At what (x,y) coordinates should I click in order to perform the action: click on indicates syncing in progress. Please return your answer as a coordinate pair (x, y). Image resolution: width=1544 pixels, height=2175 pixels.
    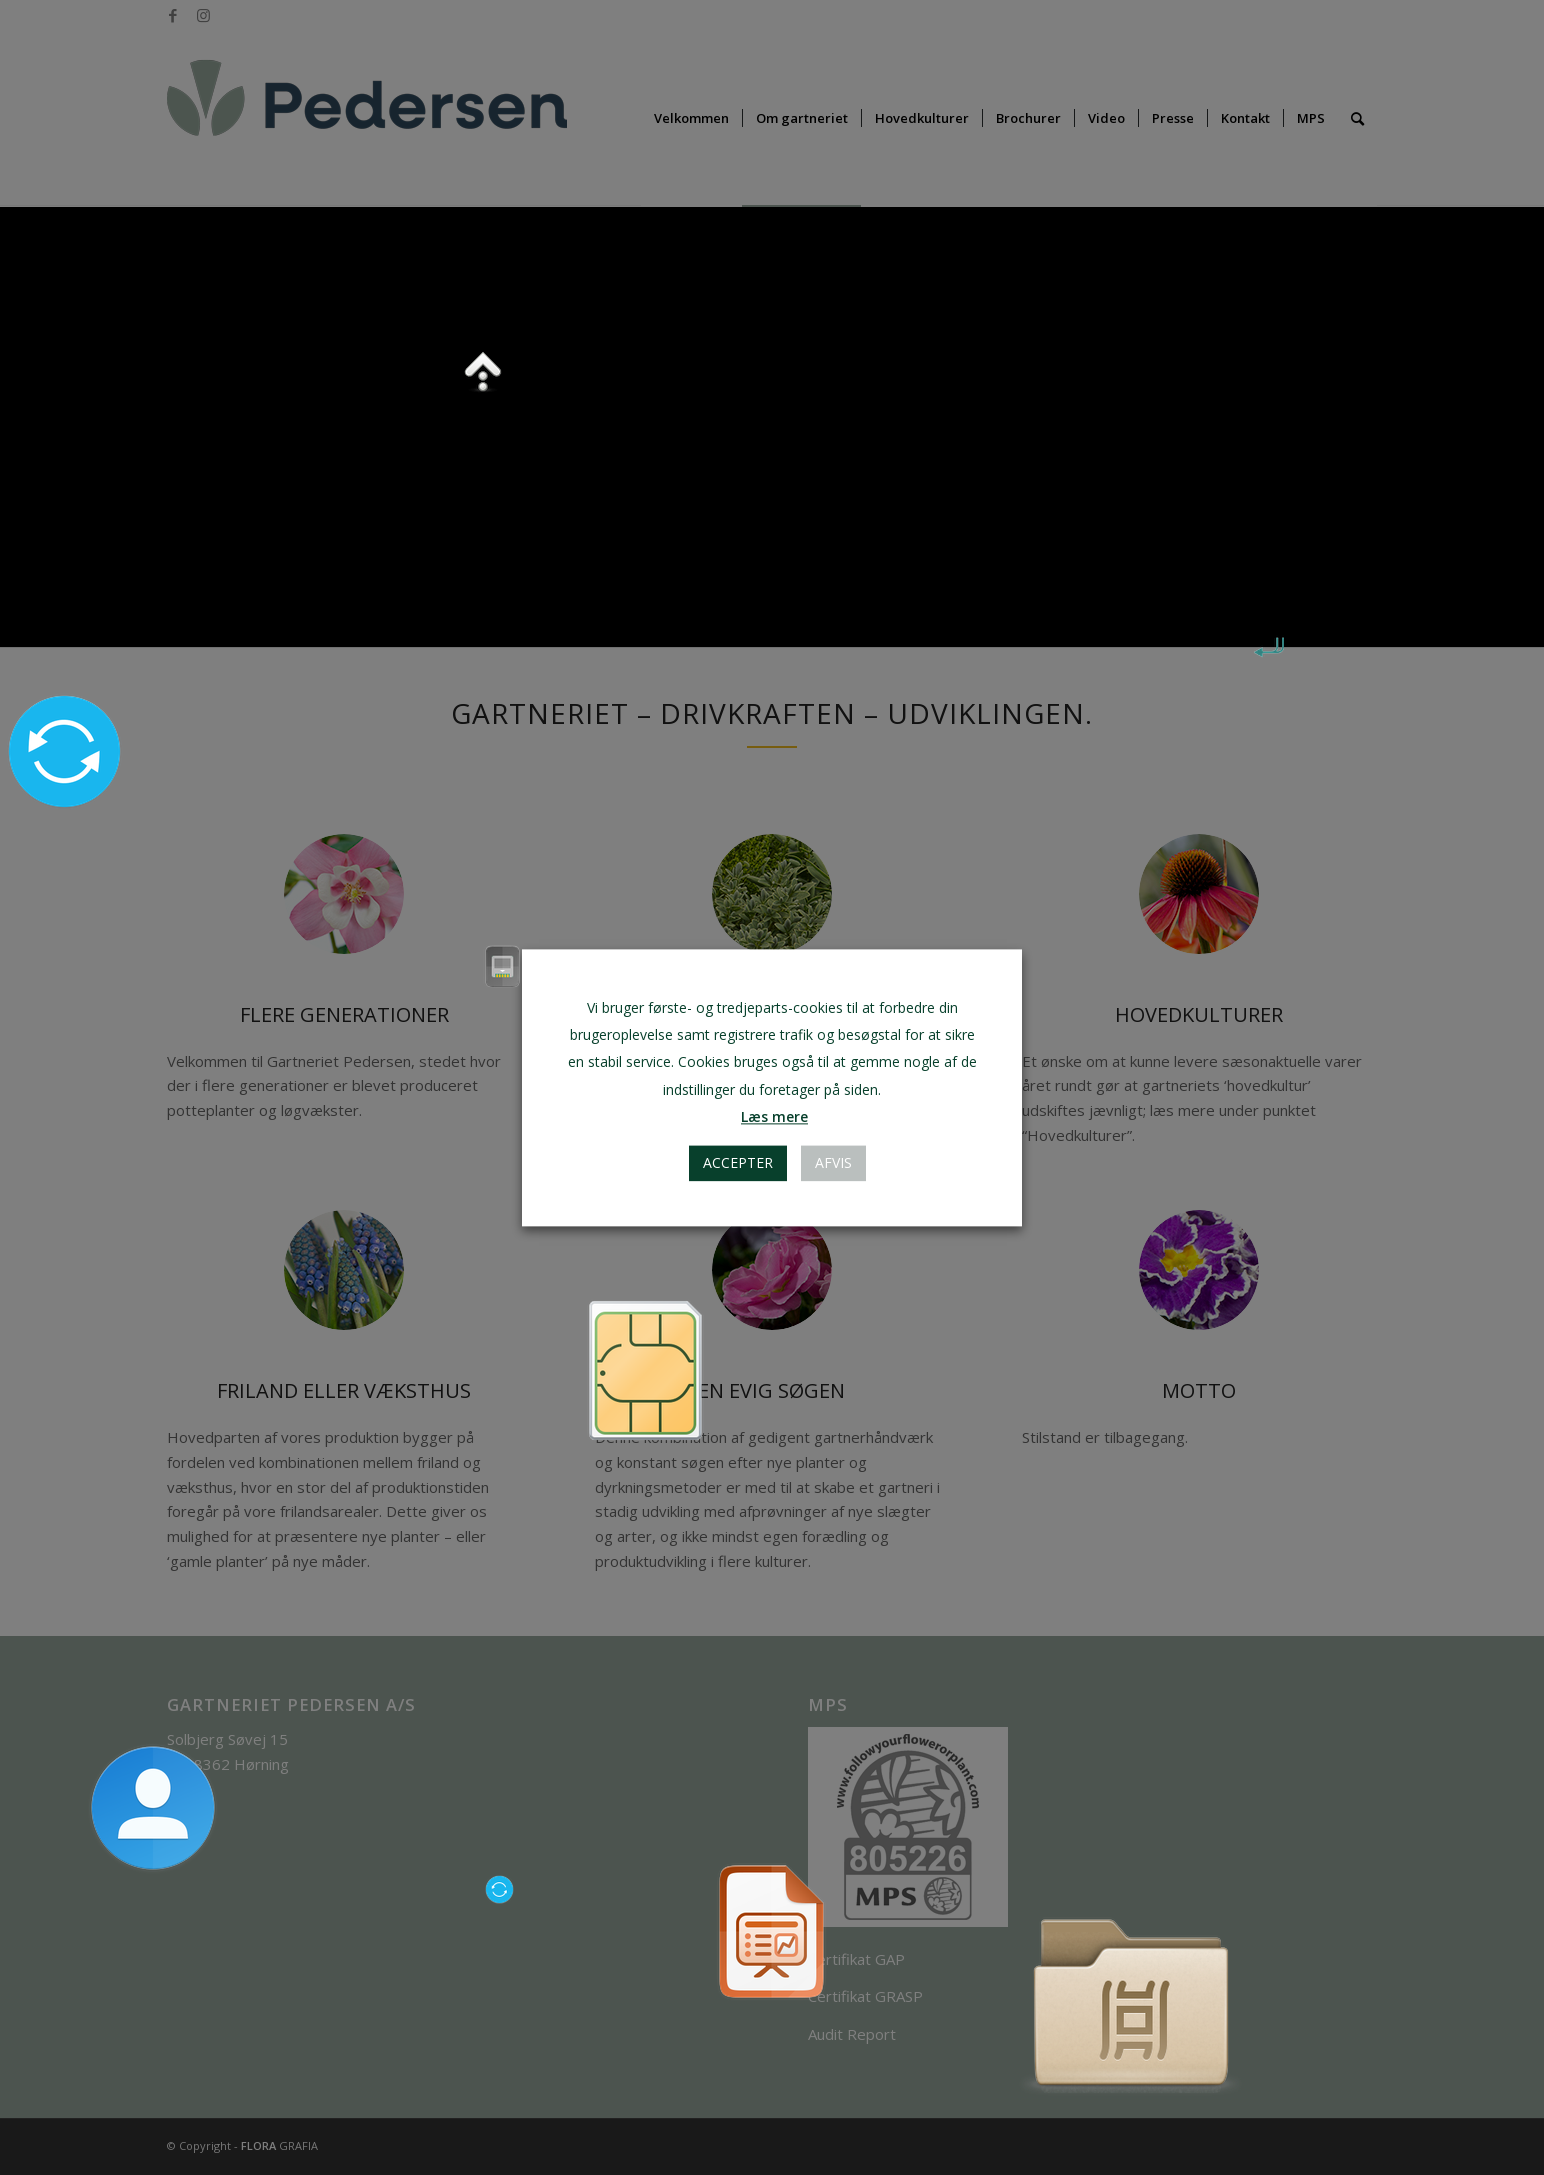
    Looking at the image, I should click on (64, 751).